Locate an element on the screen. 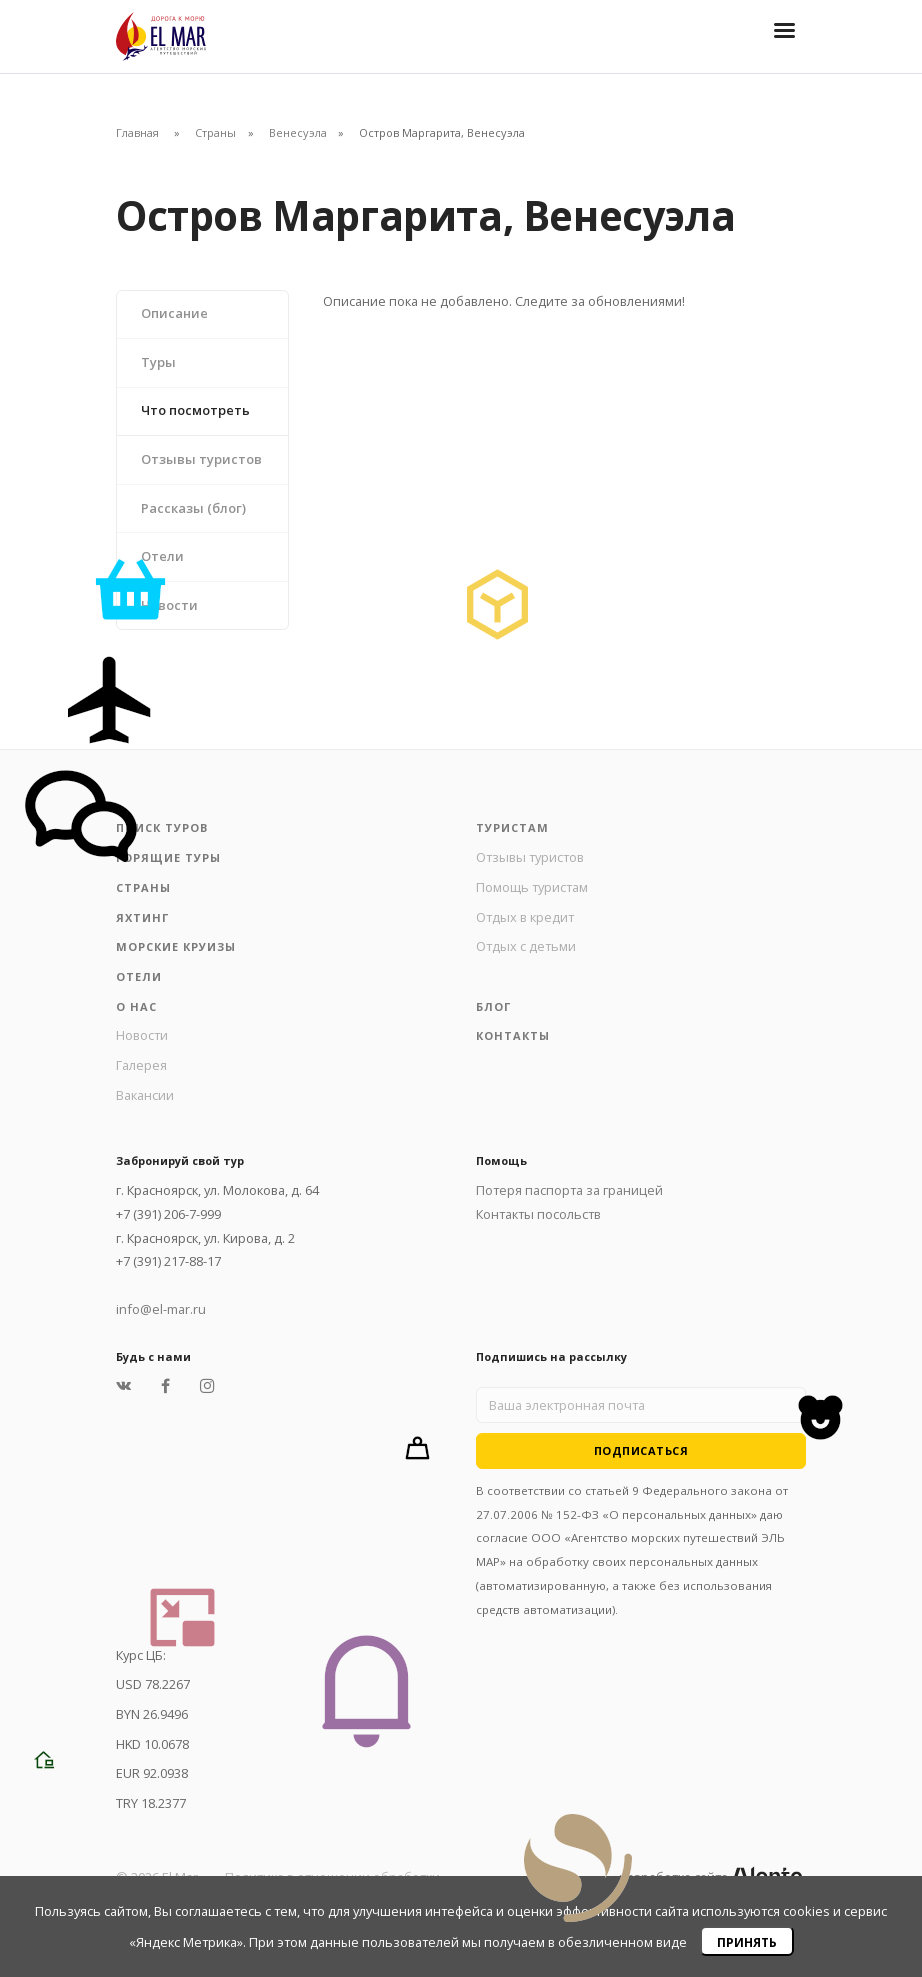  view your shopping basket is located at coordinates (130, 588).